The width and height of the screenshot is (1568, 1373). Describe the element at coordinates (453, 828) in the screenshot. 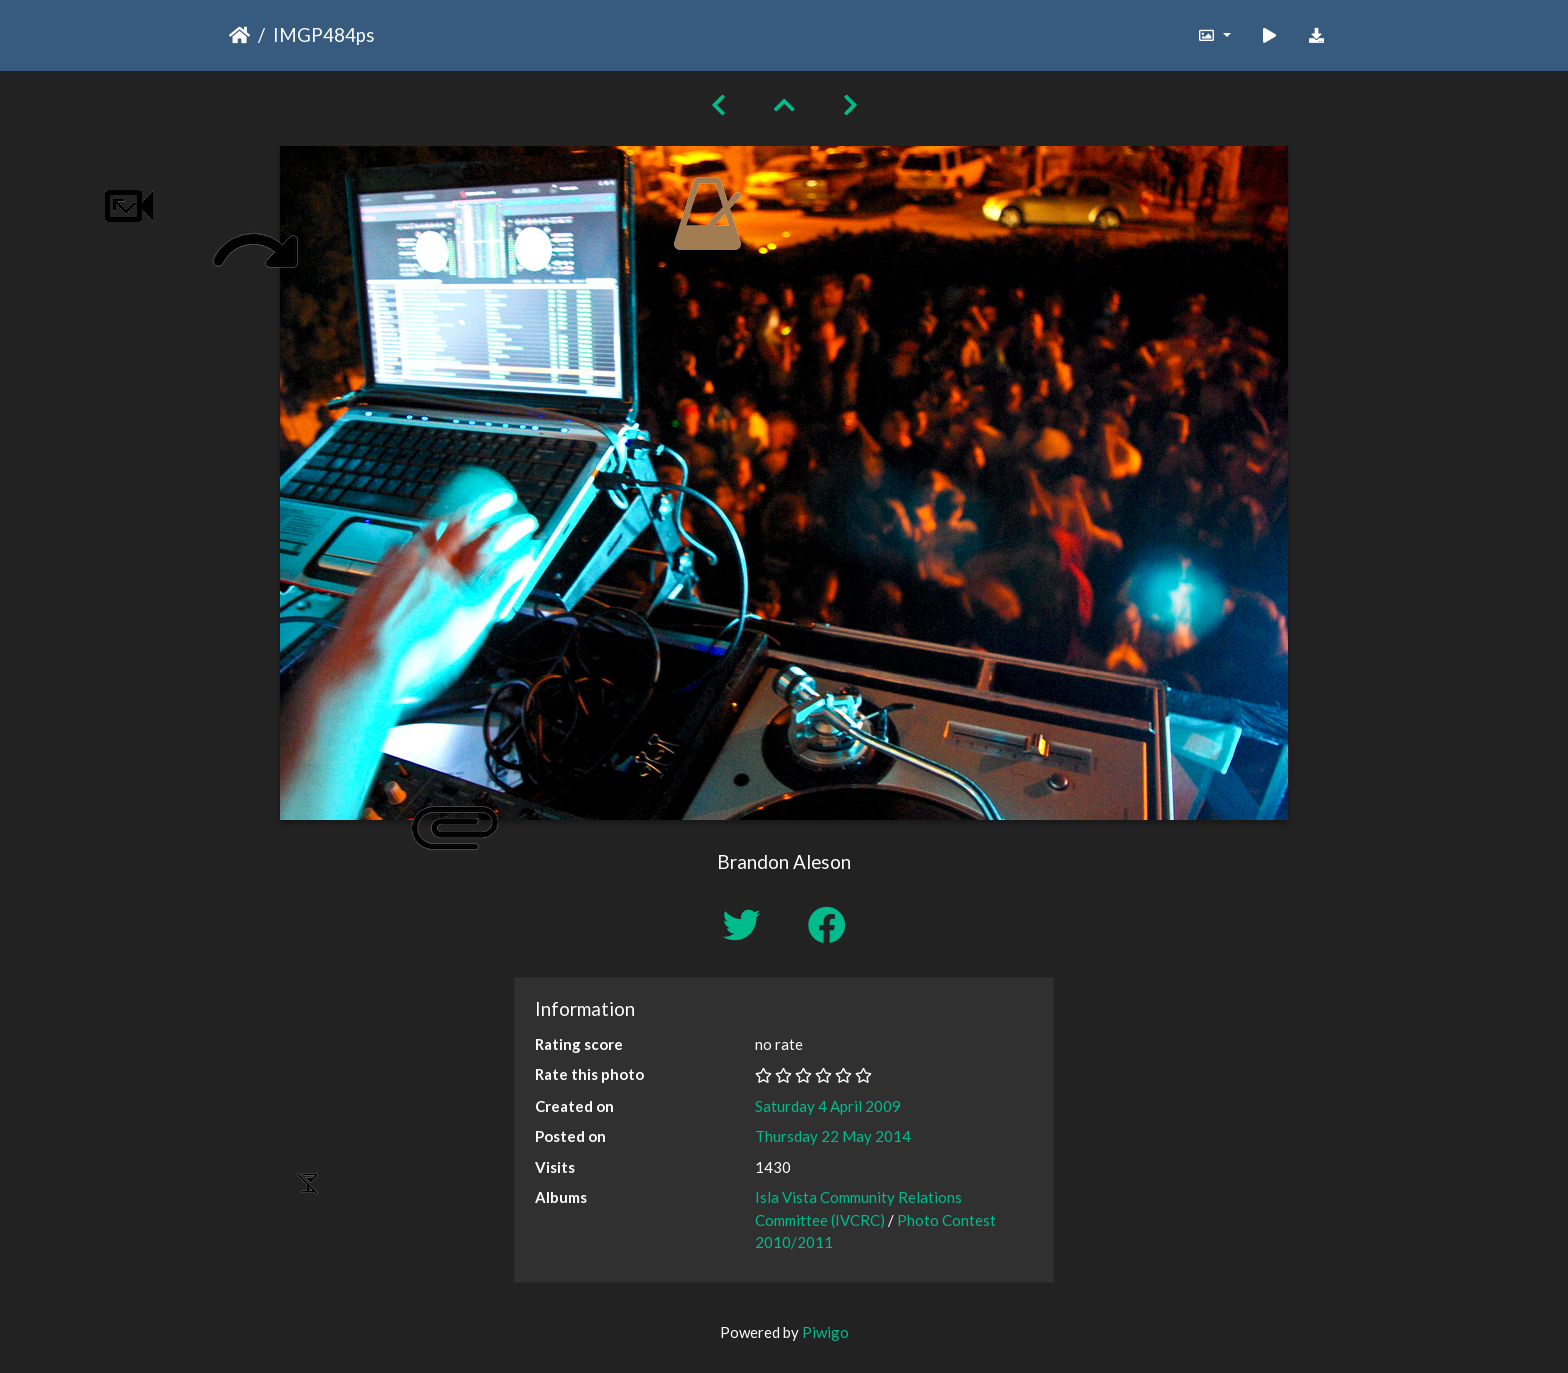

I see `attach a file to your message` at that location.